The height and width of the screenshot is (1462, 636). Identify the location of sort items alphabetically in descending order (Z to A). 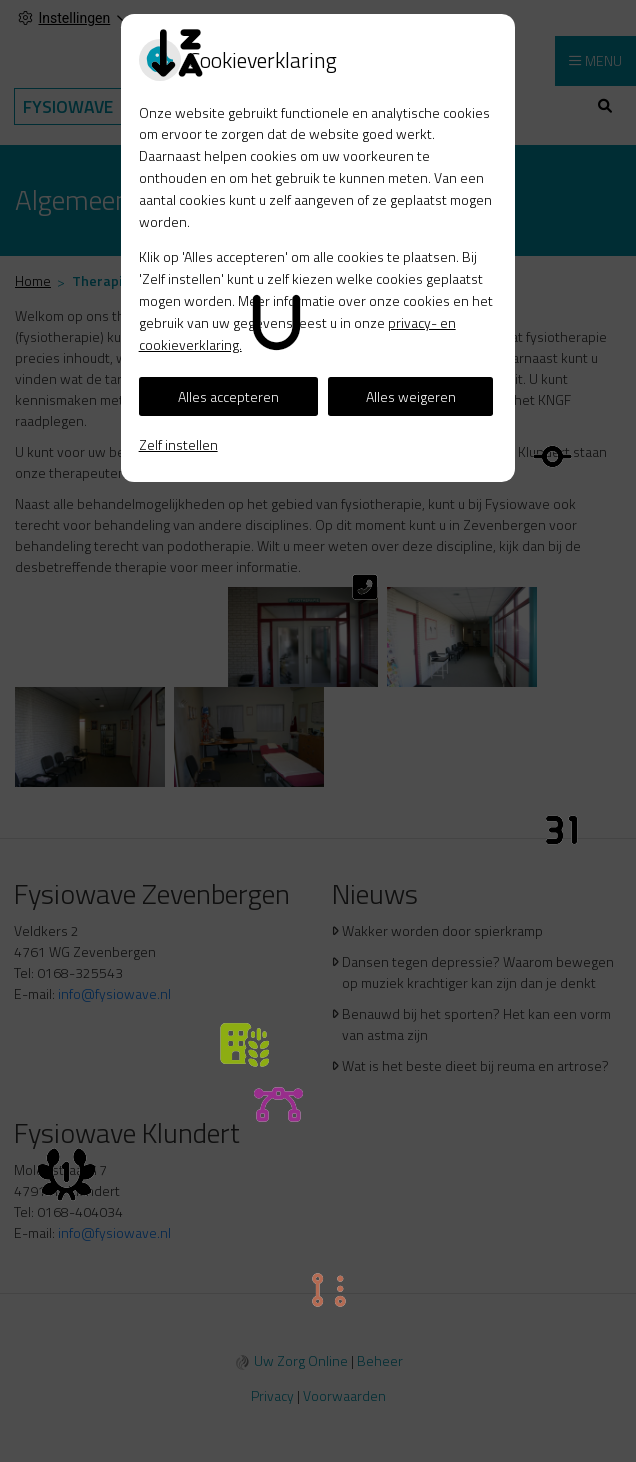
(177, 53).